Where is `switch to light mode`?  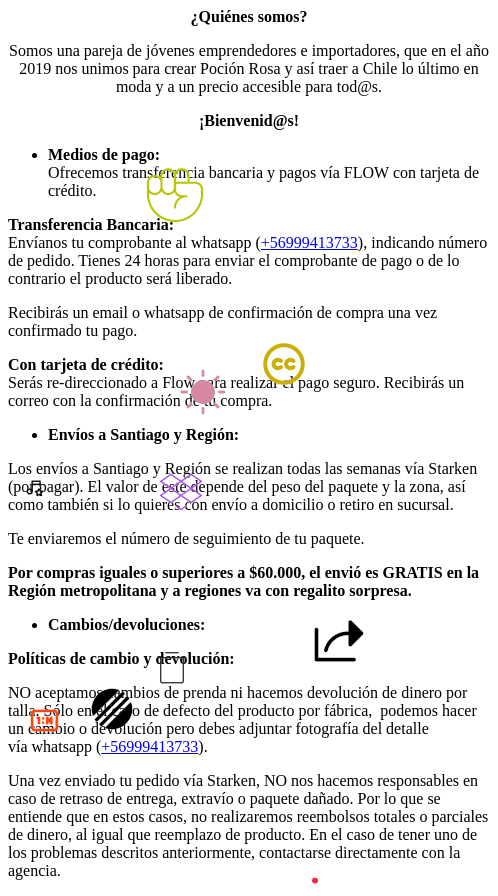
switch to light mode is located at coordinates (203, 392).